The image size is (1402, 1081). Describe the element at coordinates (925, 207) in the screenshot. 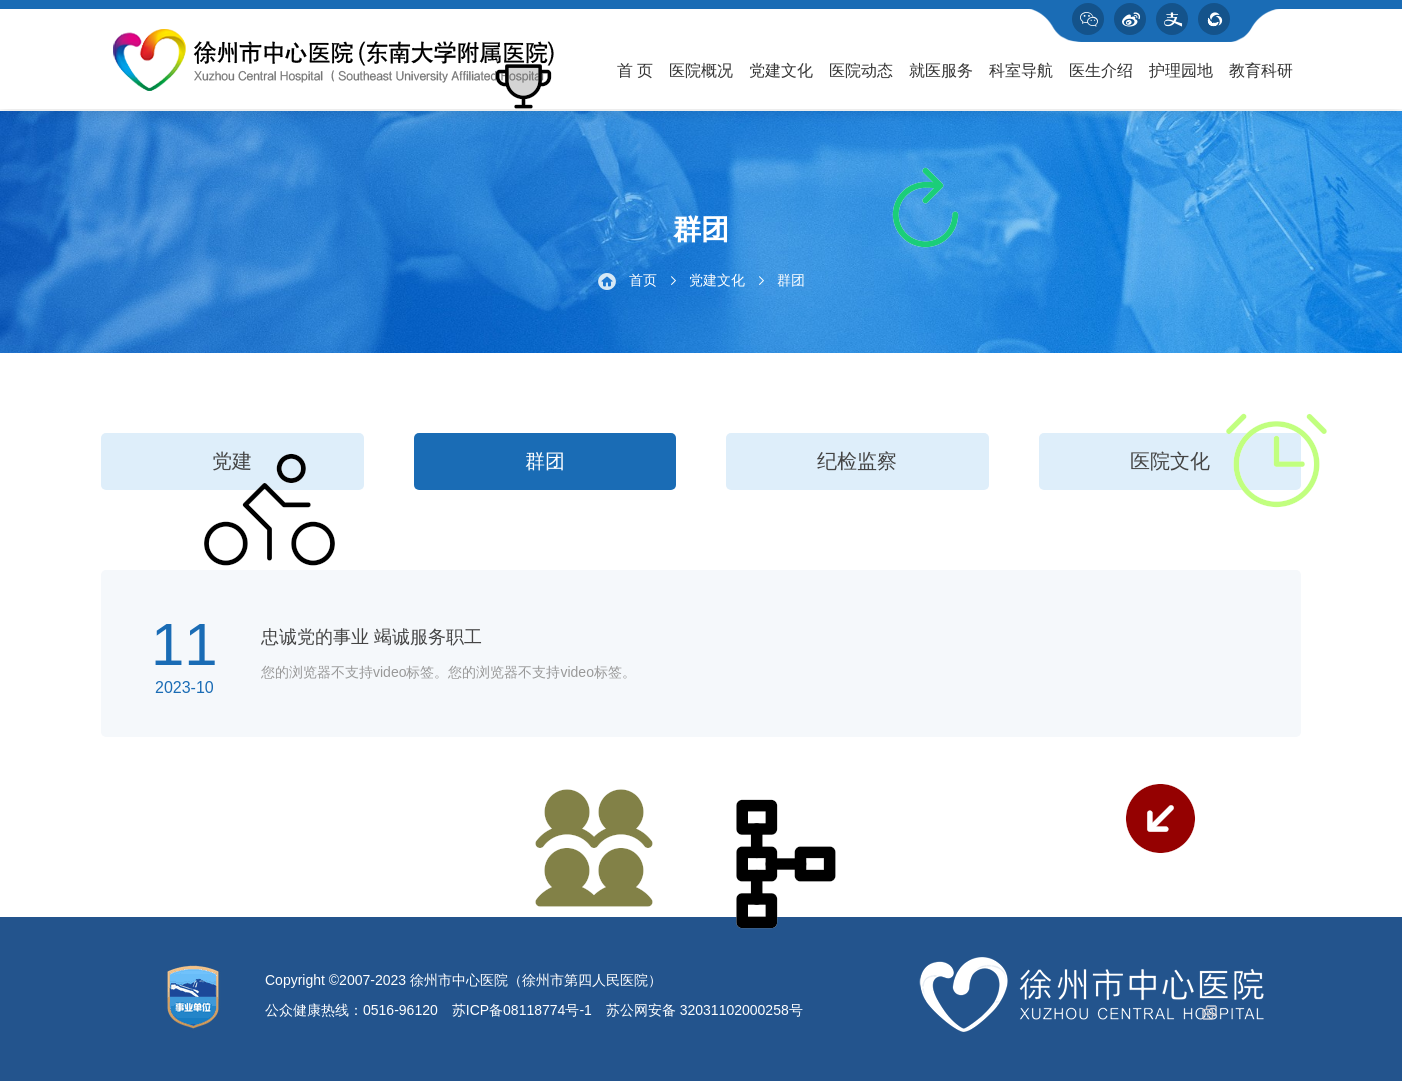

I see `refresh or reload the current page` at that location.